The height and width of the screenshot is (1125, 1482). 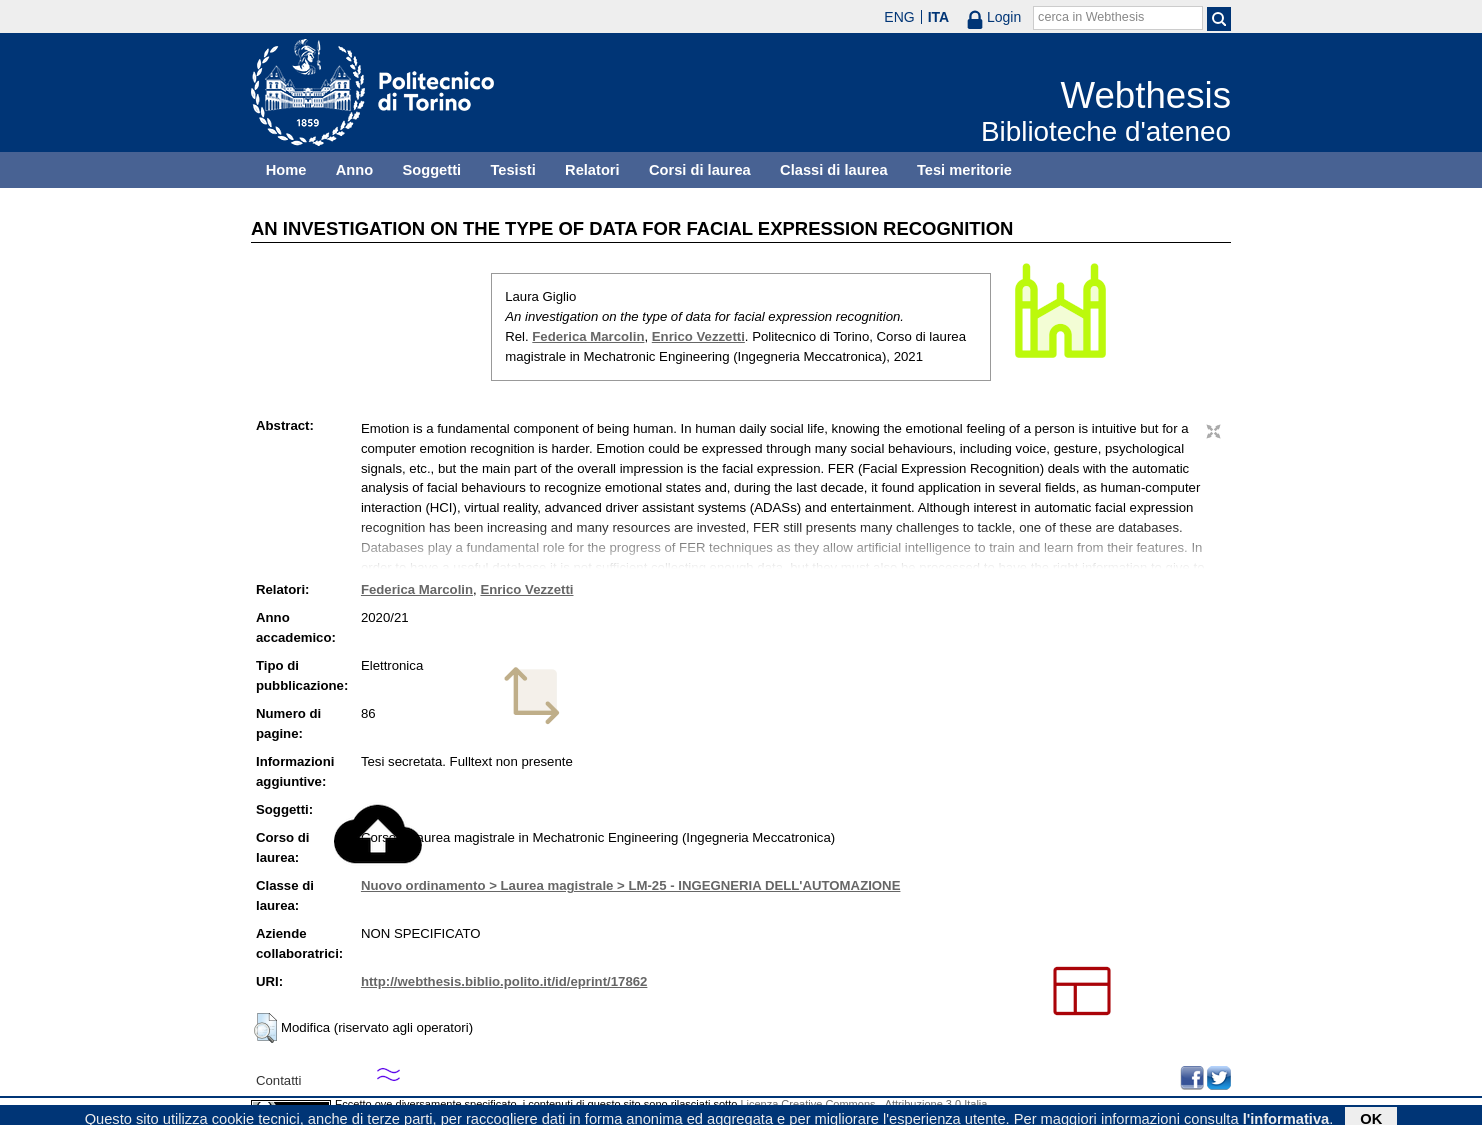 What do you see at coordinates (388, 1074) in the screenshot?
I see `indicates approximate or estimated value` at bounding box center [388, 1074].